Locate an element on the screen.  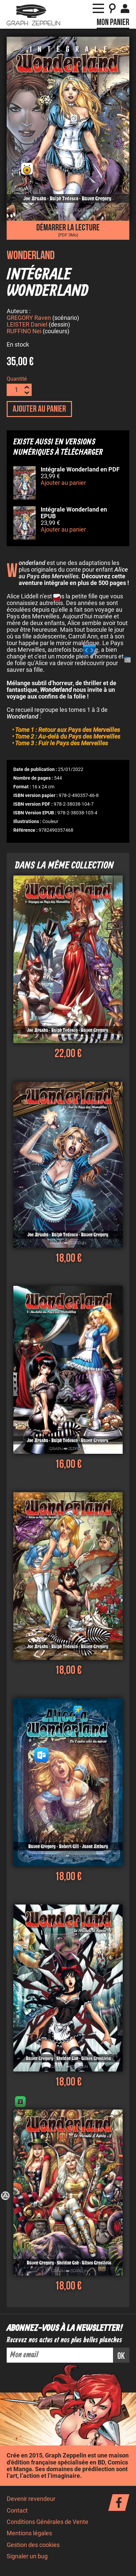
open wine application for running windows programs is located at coordinates (57, 597).